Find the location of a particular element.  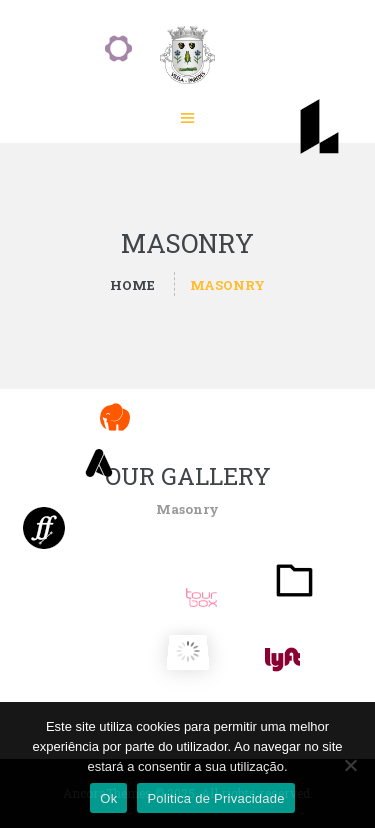

open folder to view files is located at coordinates (294, 580).